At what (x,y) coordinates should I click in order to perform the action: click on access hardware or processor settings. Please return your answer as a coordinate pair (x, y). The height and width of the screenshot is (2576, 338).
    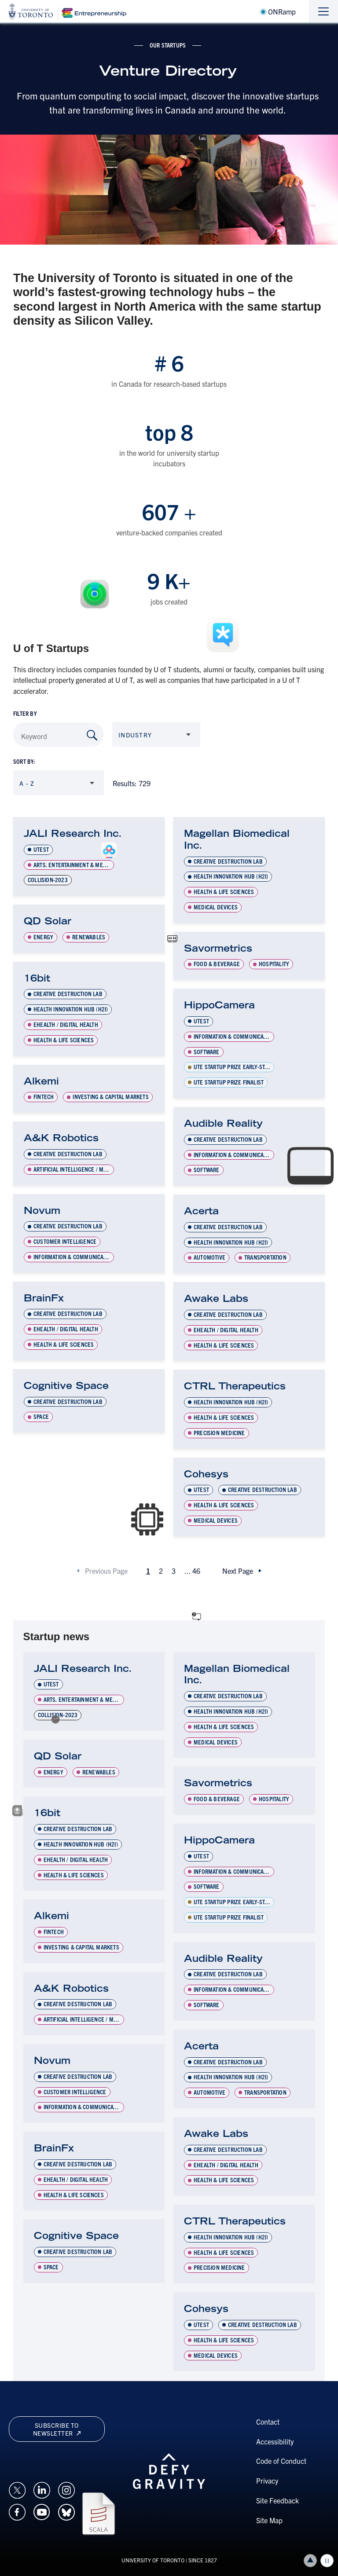
    Looking at the image, I should click on (147, 1519).